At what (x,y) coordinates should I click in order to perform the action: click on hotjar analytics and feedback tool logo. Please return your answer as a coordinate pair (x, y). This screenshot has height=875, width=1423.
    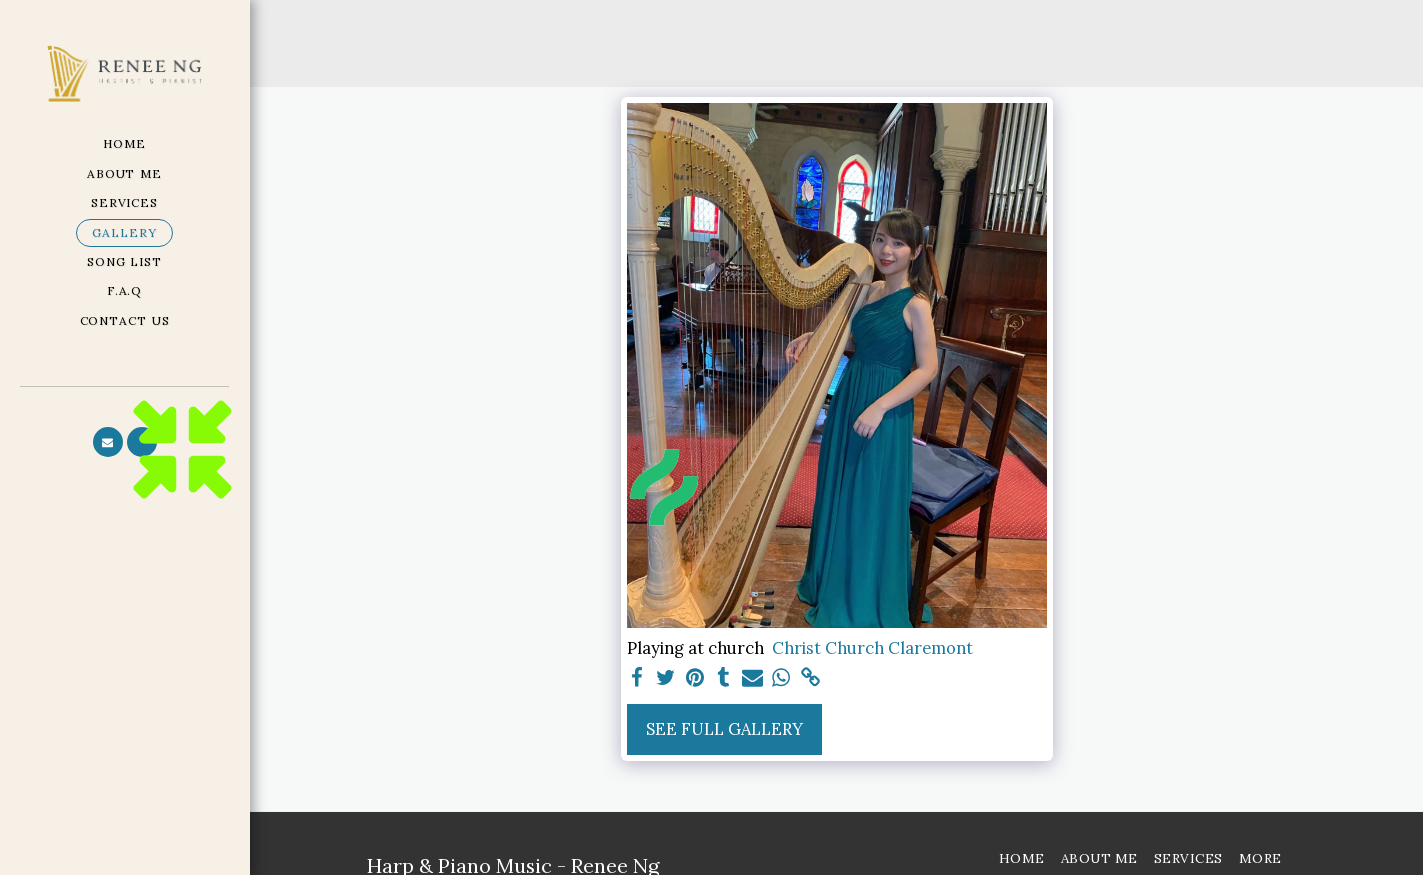
    Looking at the image, I should click on (663, 487).